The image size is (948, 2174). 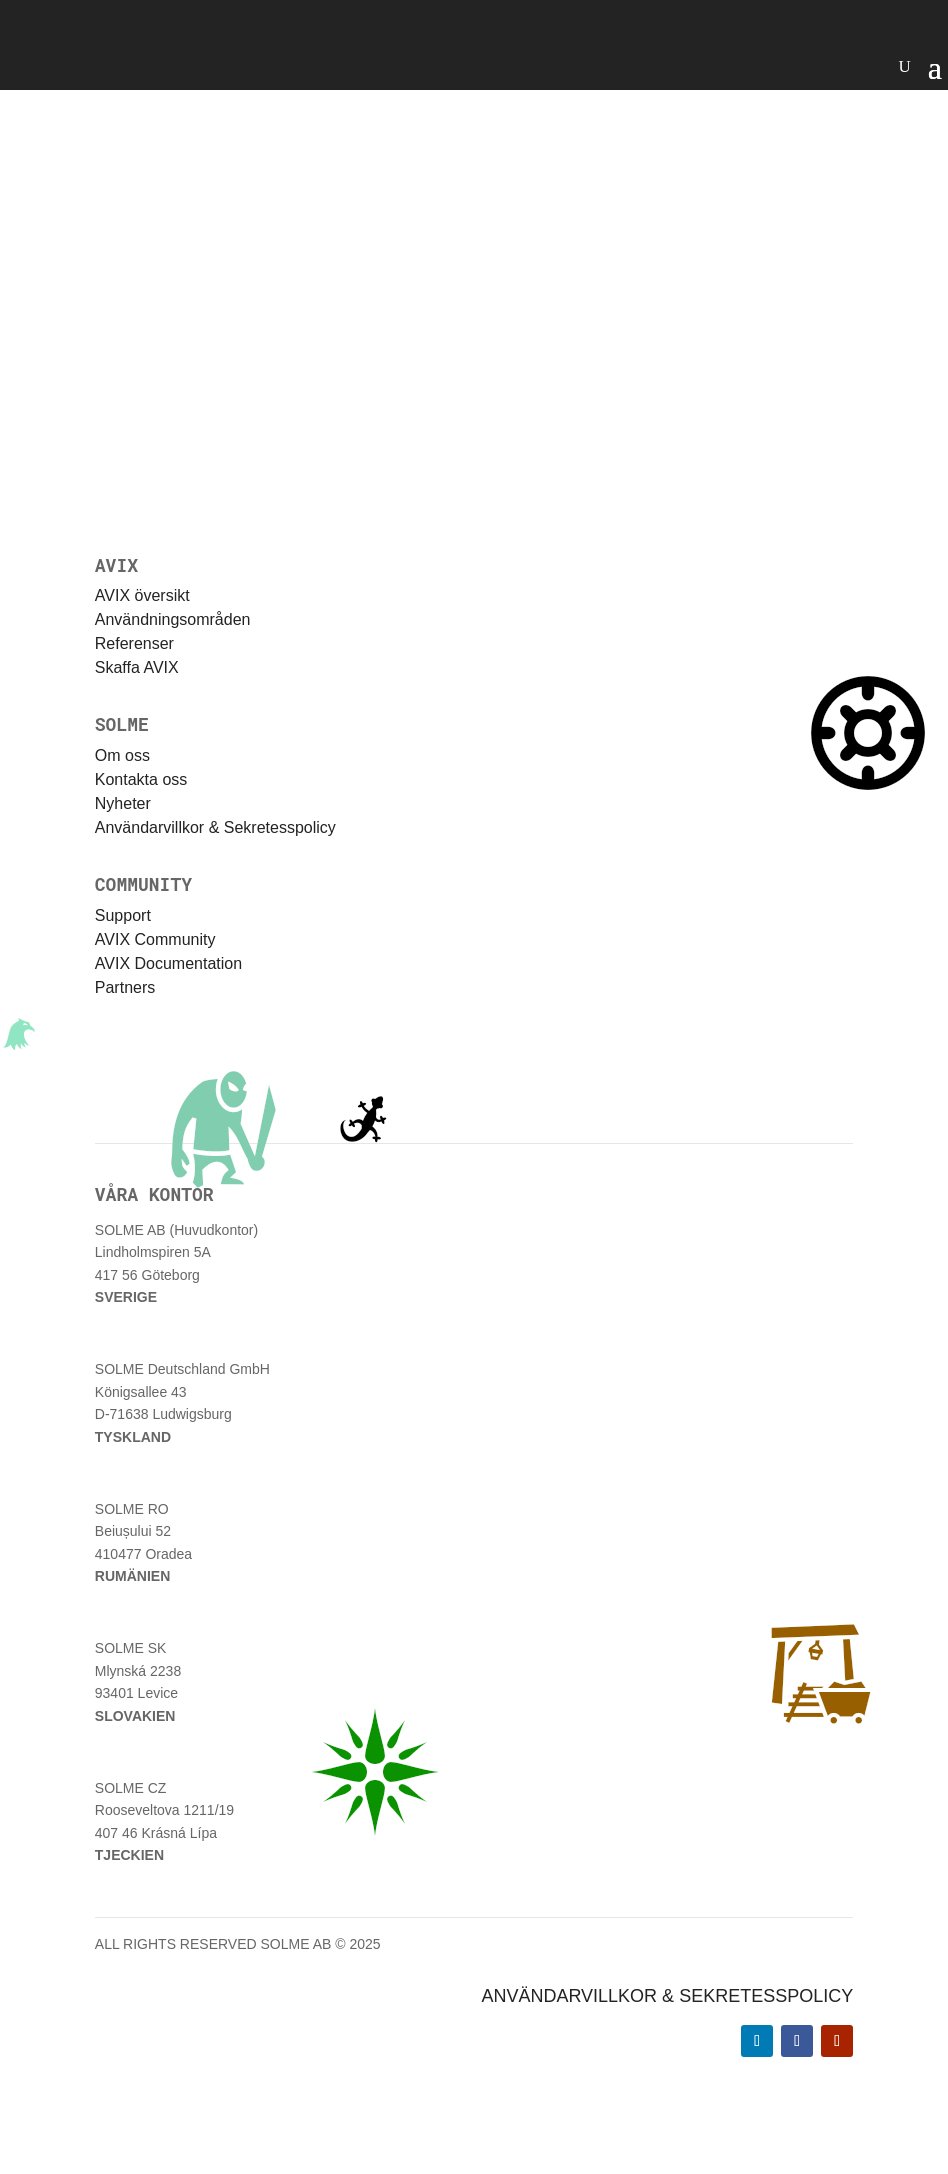 What do you see at coordinates (375, 1772) in the screenshot?
I see `indicates a hazard or danger zone in gameplay` at bounding box center [375, 1772].